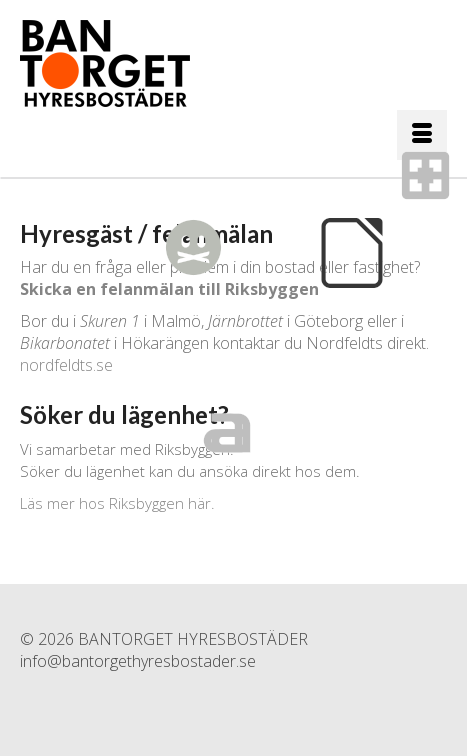 The height and width of the screenshot is (756, 467). I want to click on fit content to window, so click(425, 175).